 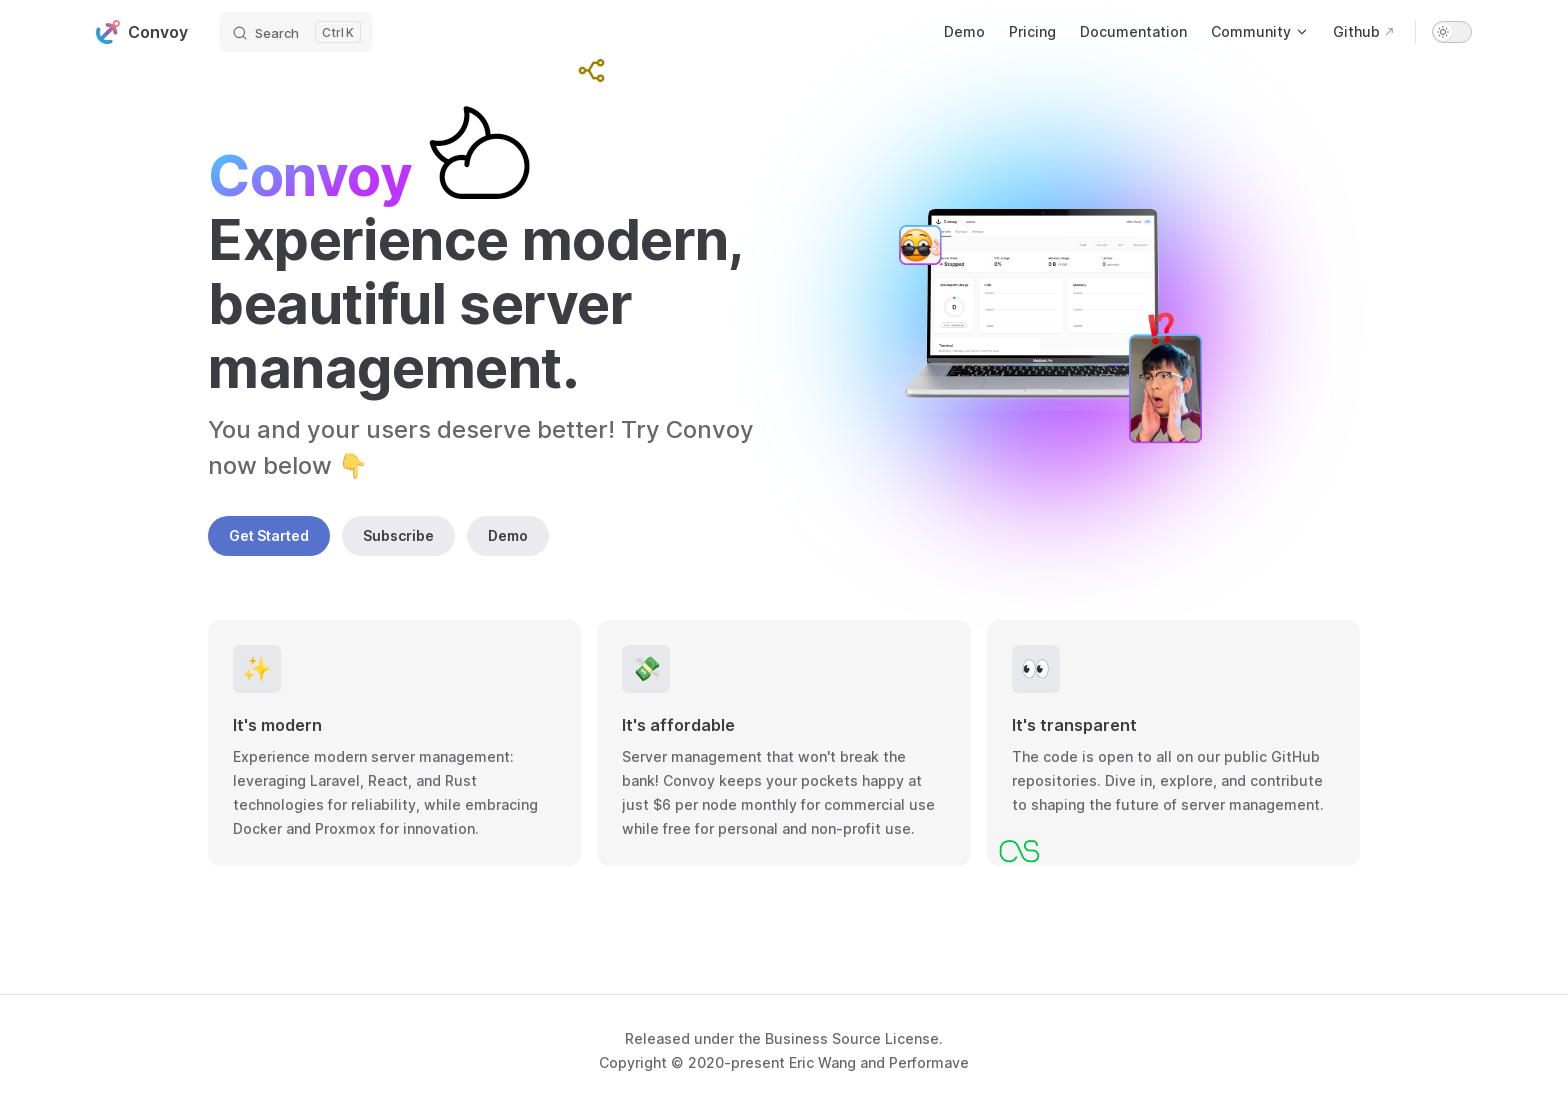 What do you see at coordinates (591, 70) in the screenshot?
I see `view your stackshare profile` at bounding box center [591, 70].